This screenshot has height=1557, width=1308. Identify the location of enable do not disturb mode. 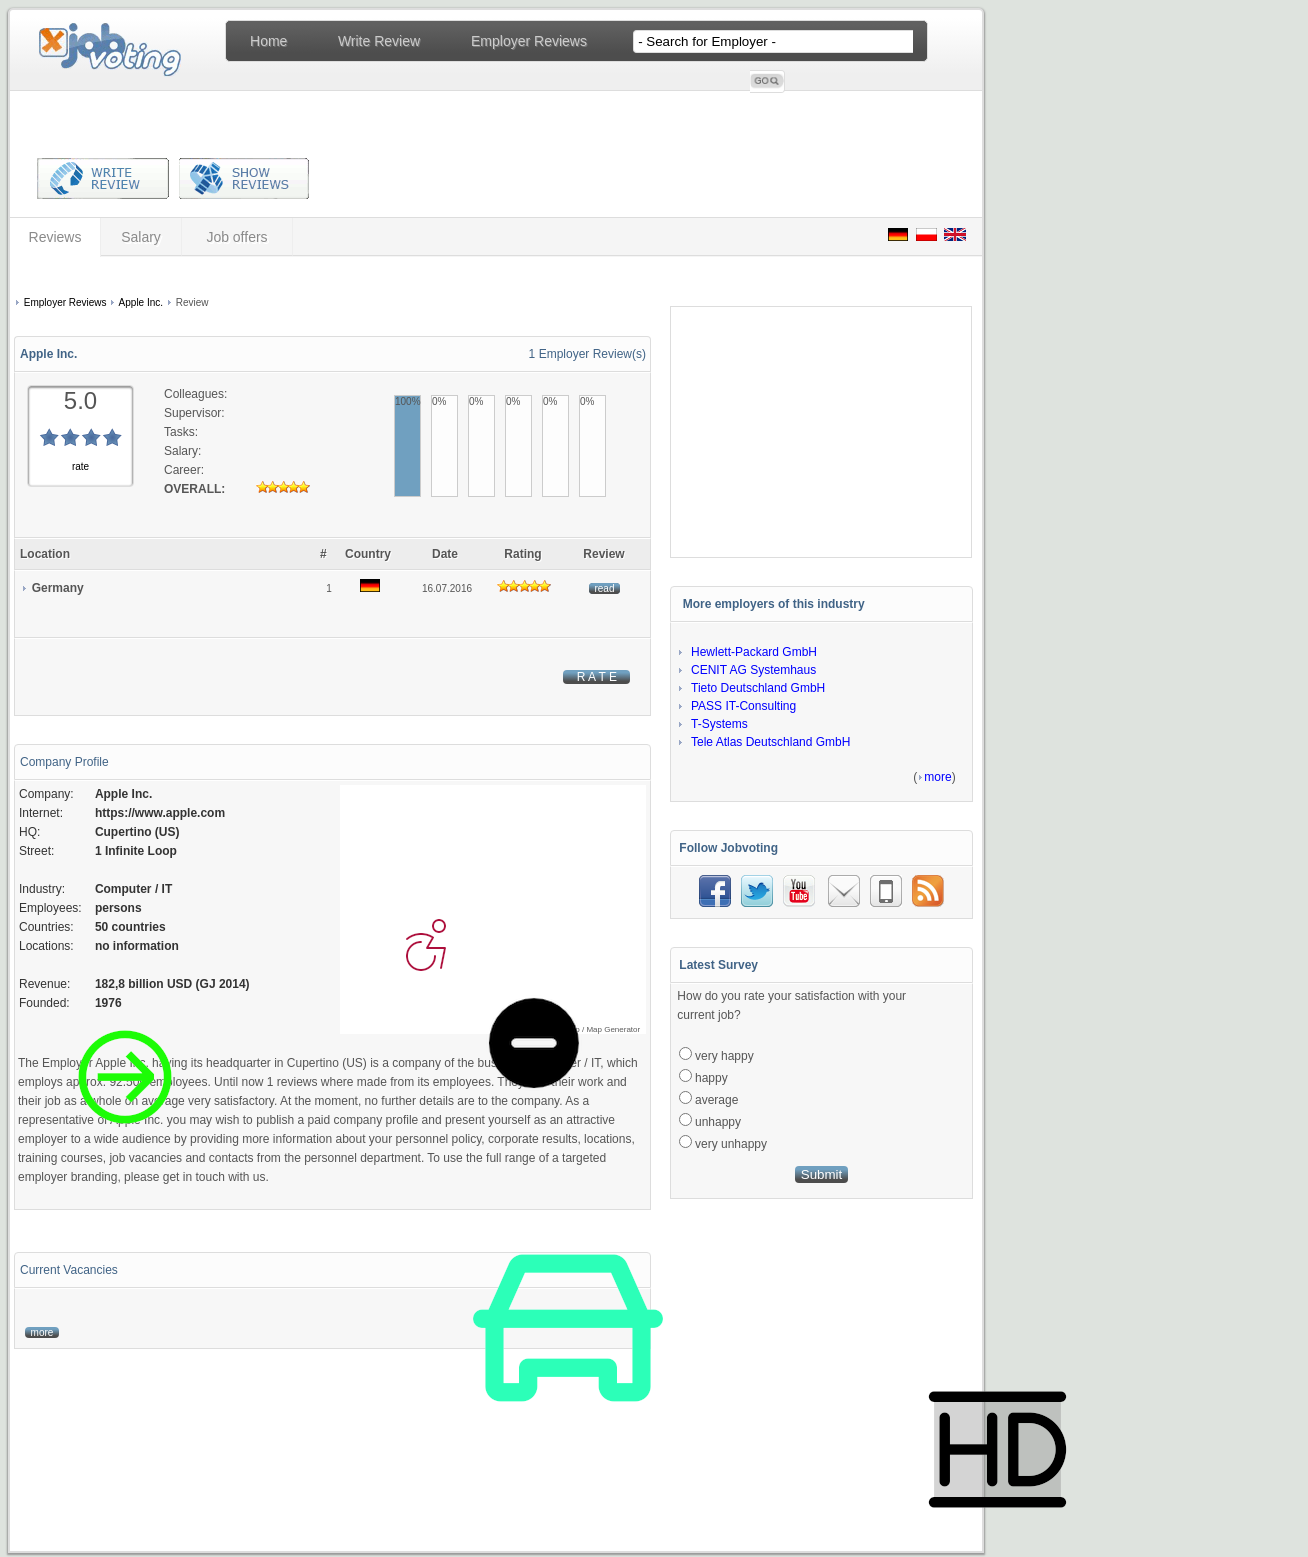
(534, 1043).